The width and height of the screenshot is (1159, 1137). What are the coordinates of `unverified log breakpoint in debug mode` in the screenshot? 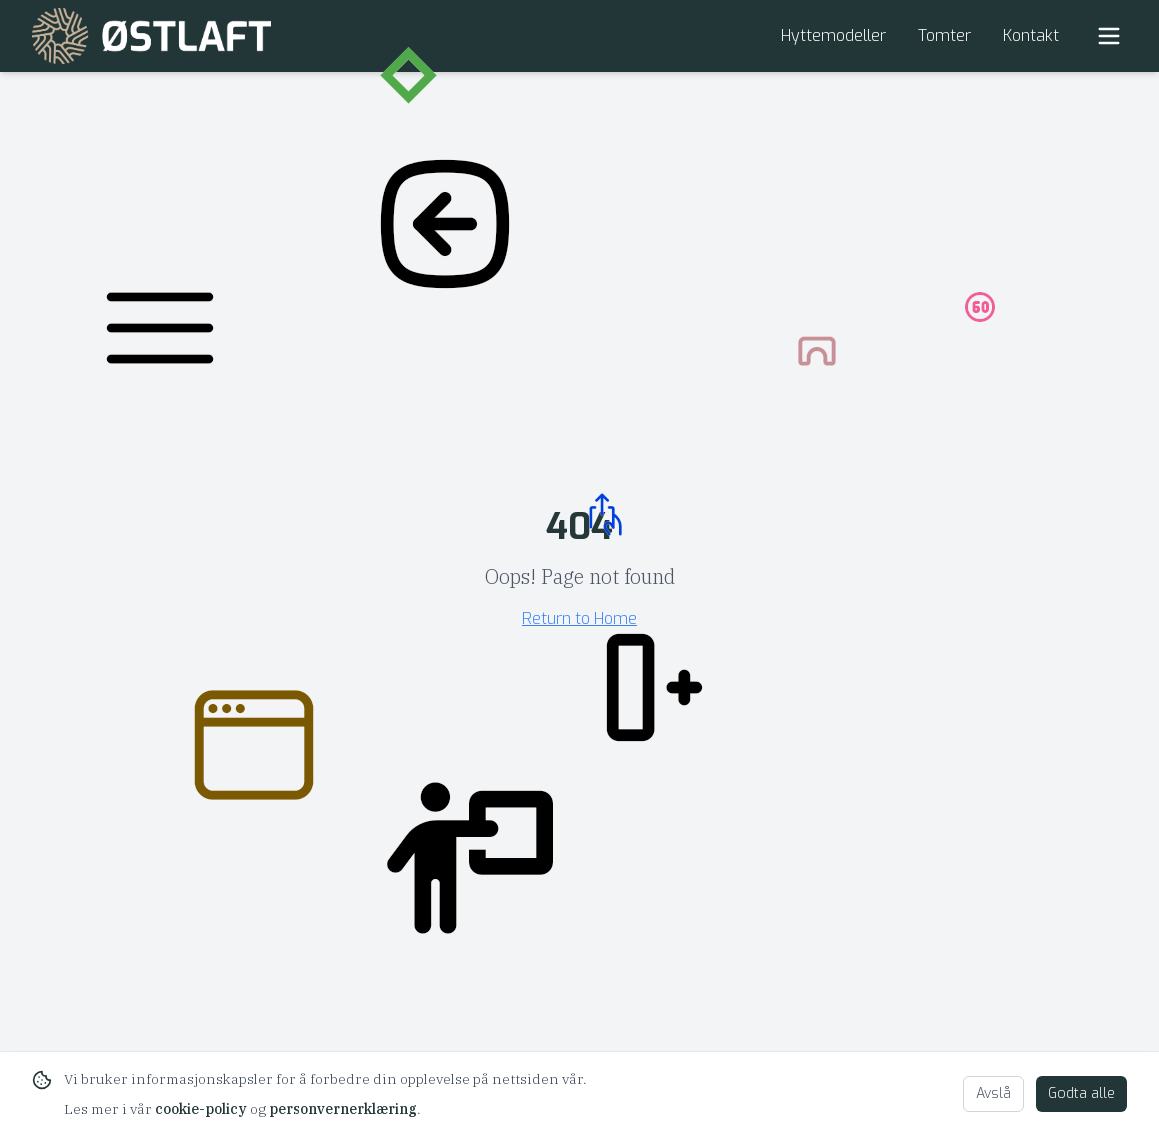 It's located at (408, 75).